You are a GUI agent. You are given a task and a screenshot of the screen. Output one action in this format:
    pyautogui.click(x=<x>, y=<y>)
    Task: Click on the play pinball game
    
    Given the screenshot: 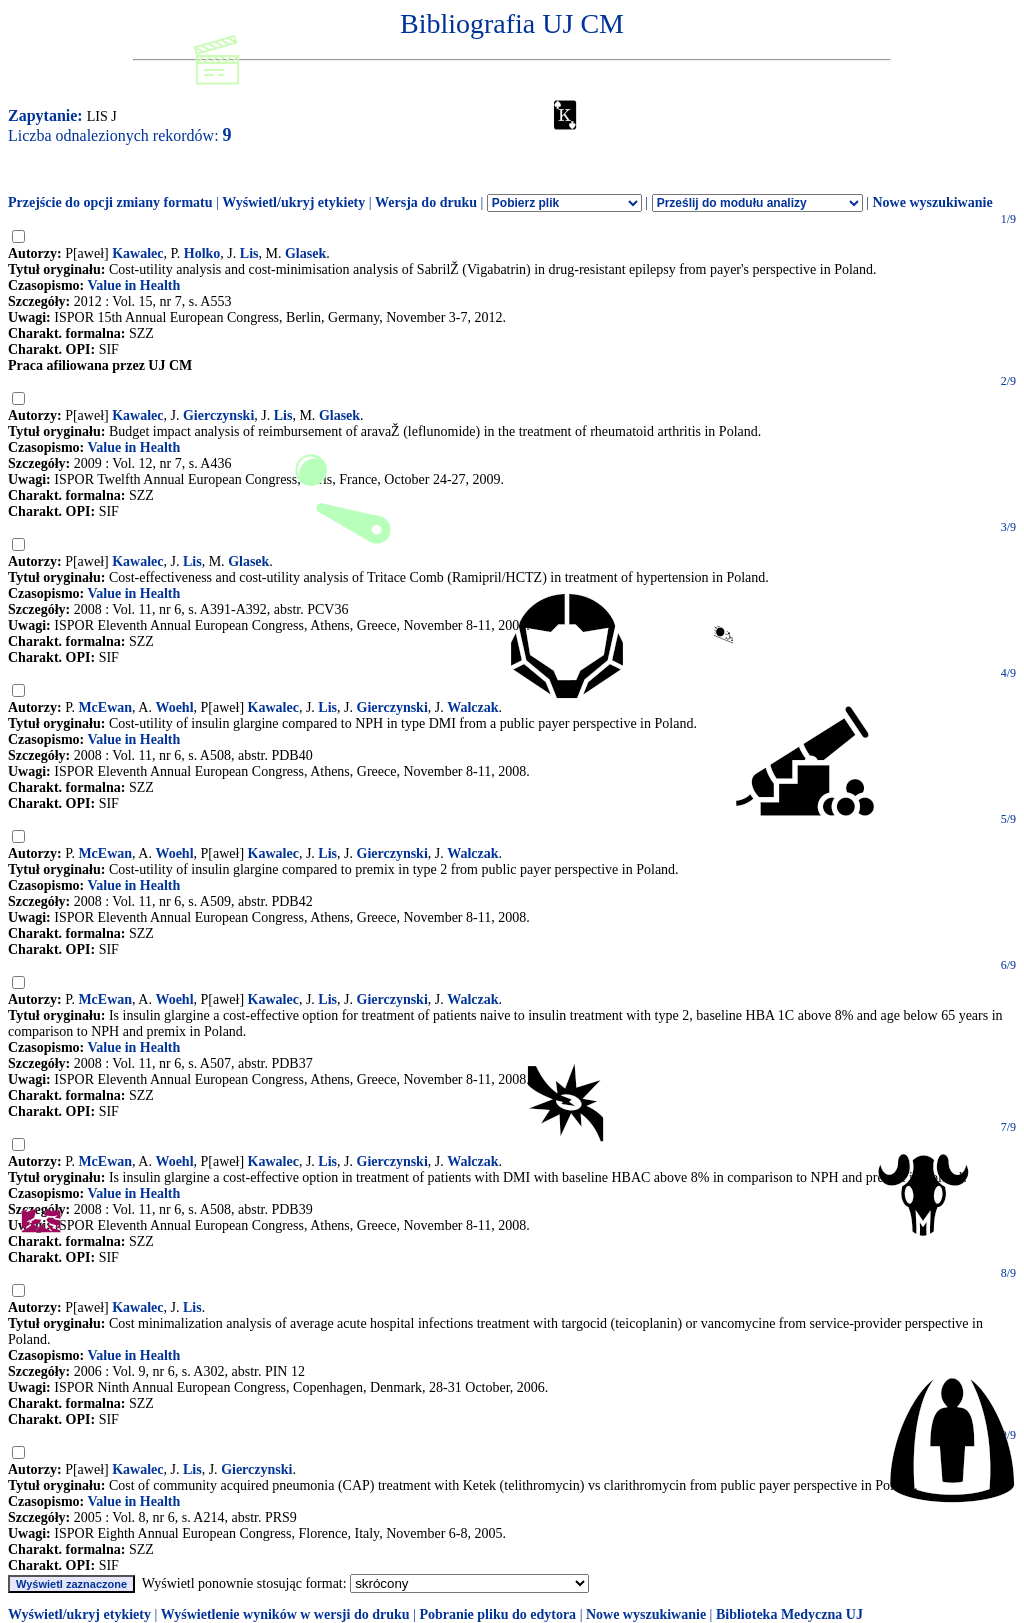 What is the action you would take?
    pyautogui.click(x=343, y=499)
    